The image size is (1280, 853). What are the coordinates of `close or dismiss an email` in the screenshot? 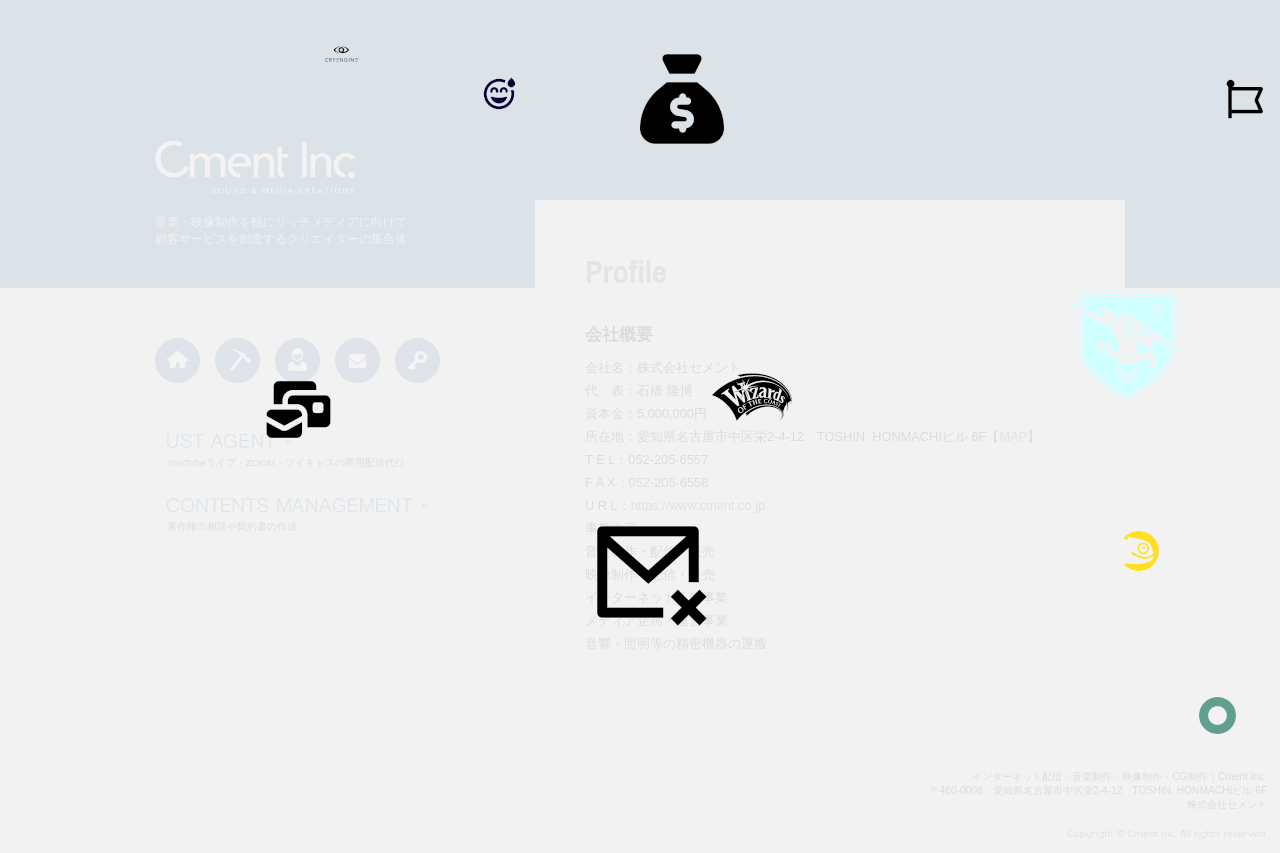 It's located at (648, 572).